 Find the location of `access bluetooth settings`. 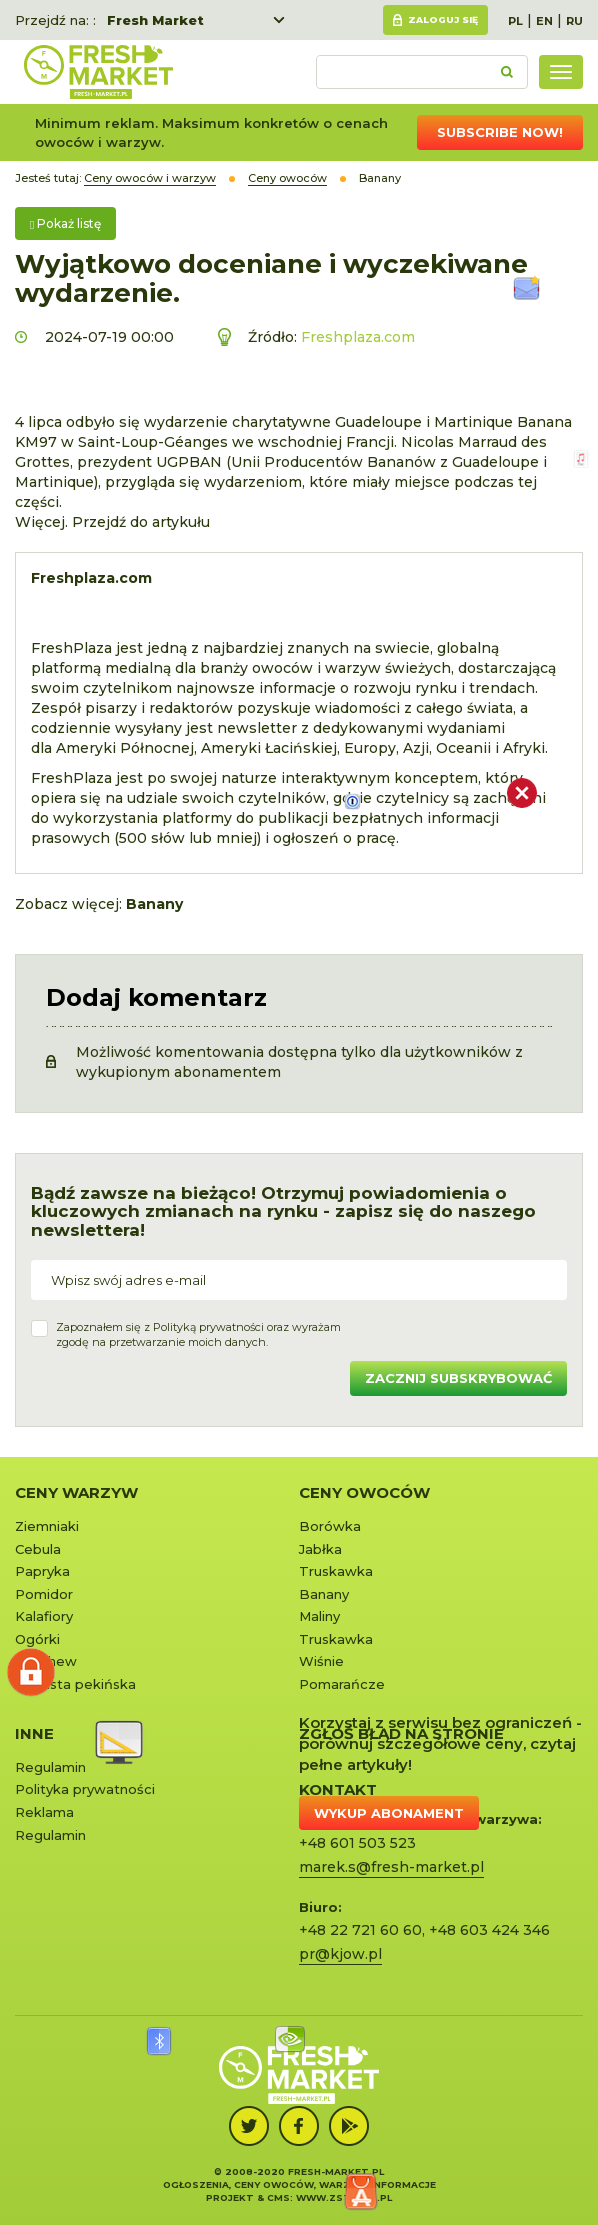

access bluetooth settings is located at coordinates (159, 2041).